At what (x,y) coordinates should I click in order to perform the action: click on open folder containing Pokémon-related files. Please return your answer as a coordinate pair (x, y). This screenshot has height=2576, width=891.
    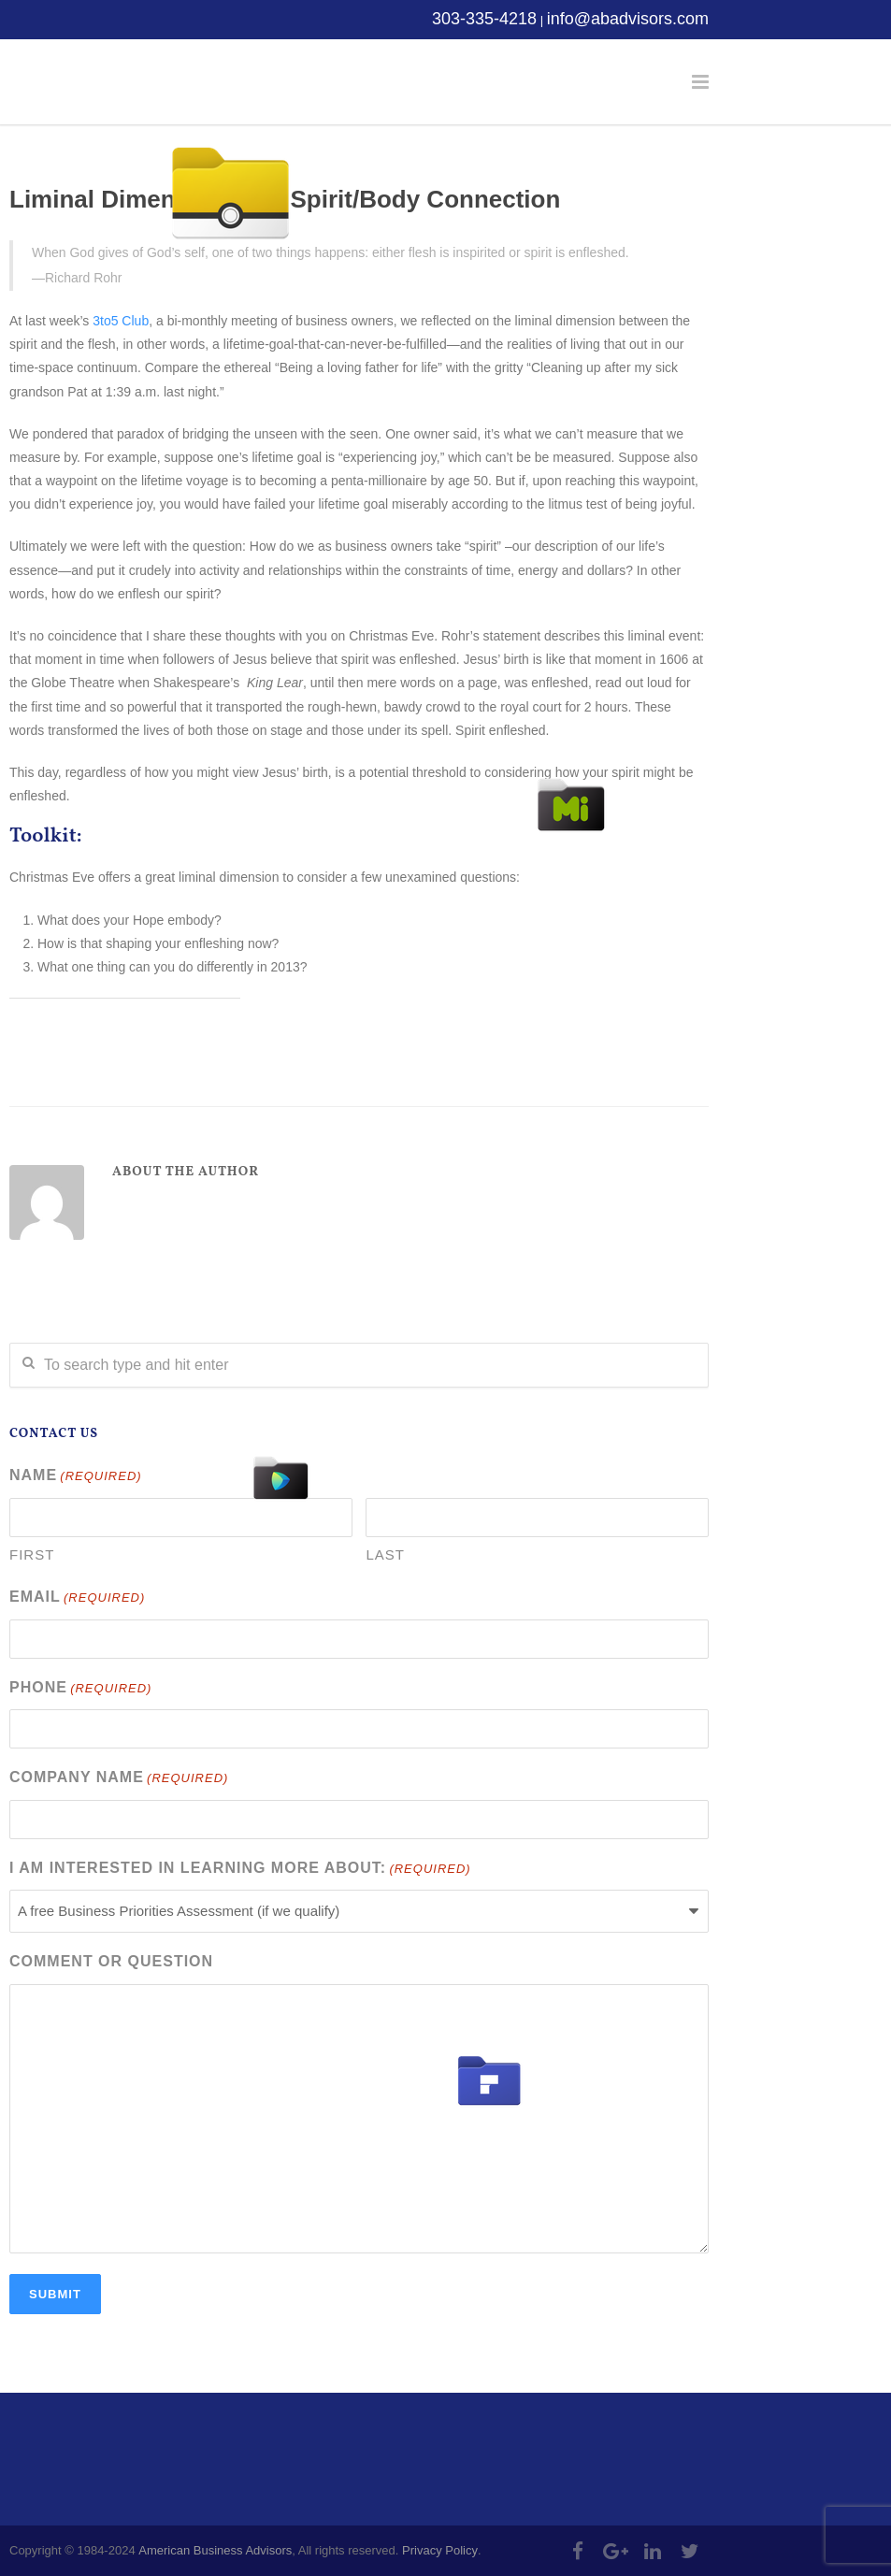
    Looking at the image, I should click on (230, 196).